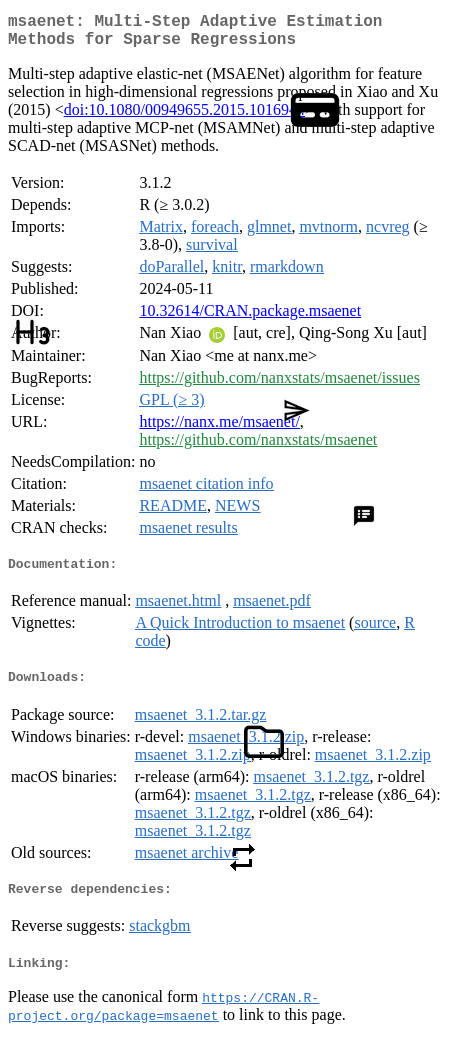  What do you see at coordinates (296, 410) in the screenshot?
I see `send a message or email` at bounding box center [296, 410].